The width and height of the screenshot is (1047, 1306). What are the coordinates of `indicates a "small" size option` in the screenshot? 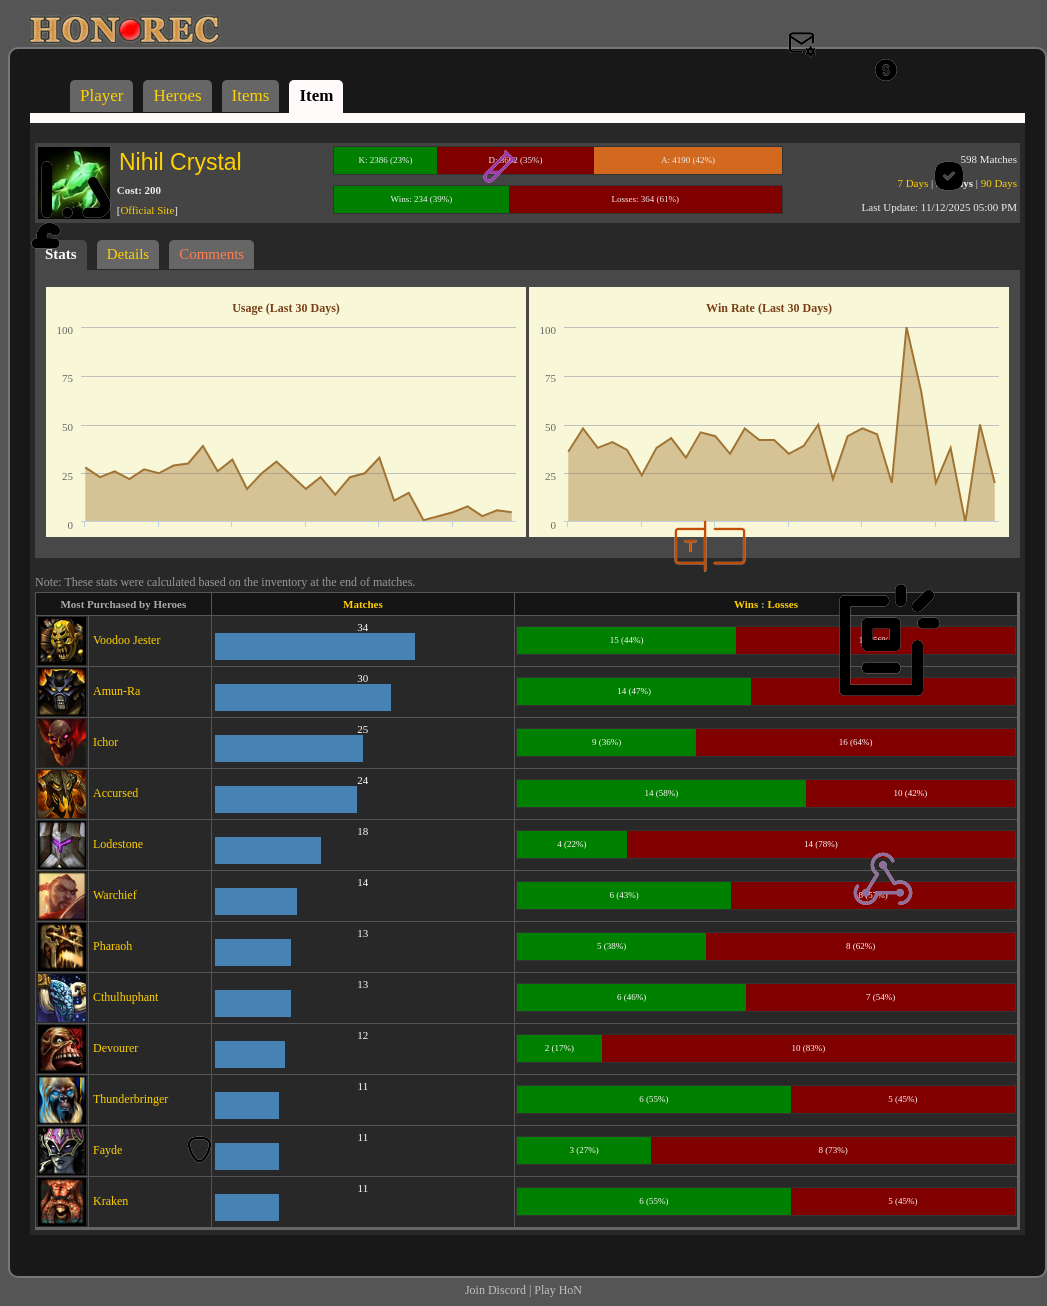 It's located at (886, 70).